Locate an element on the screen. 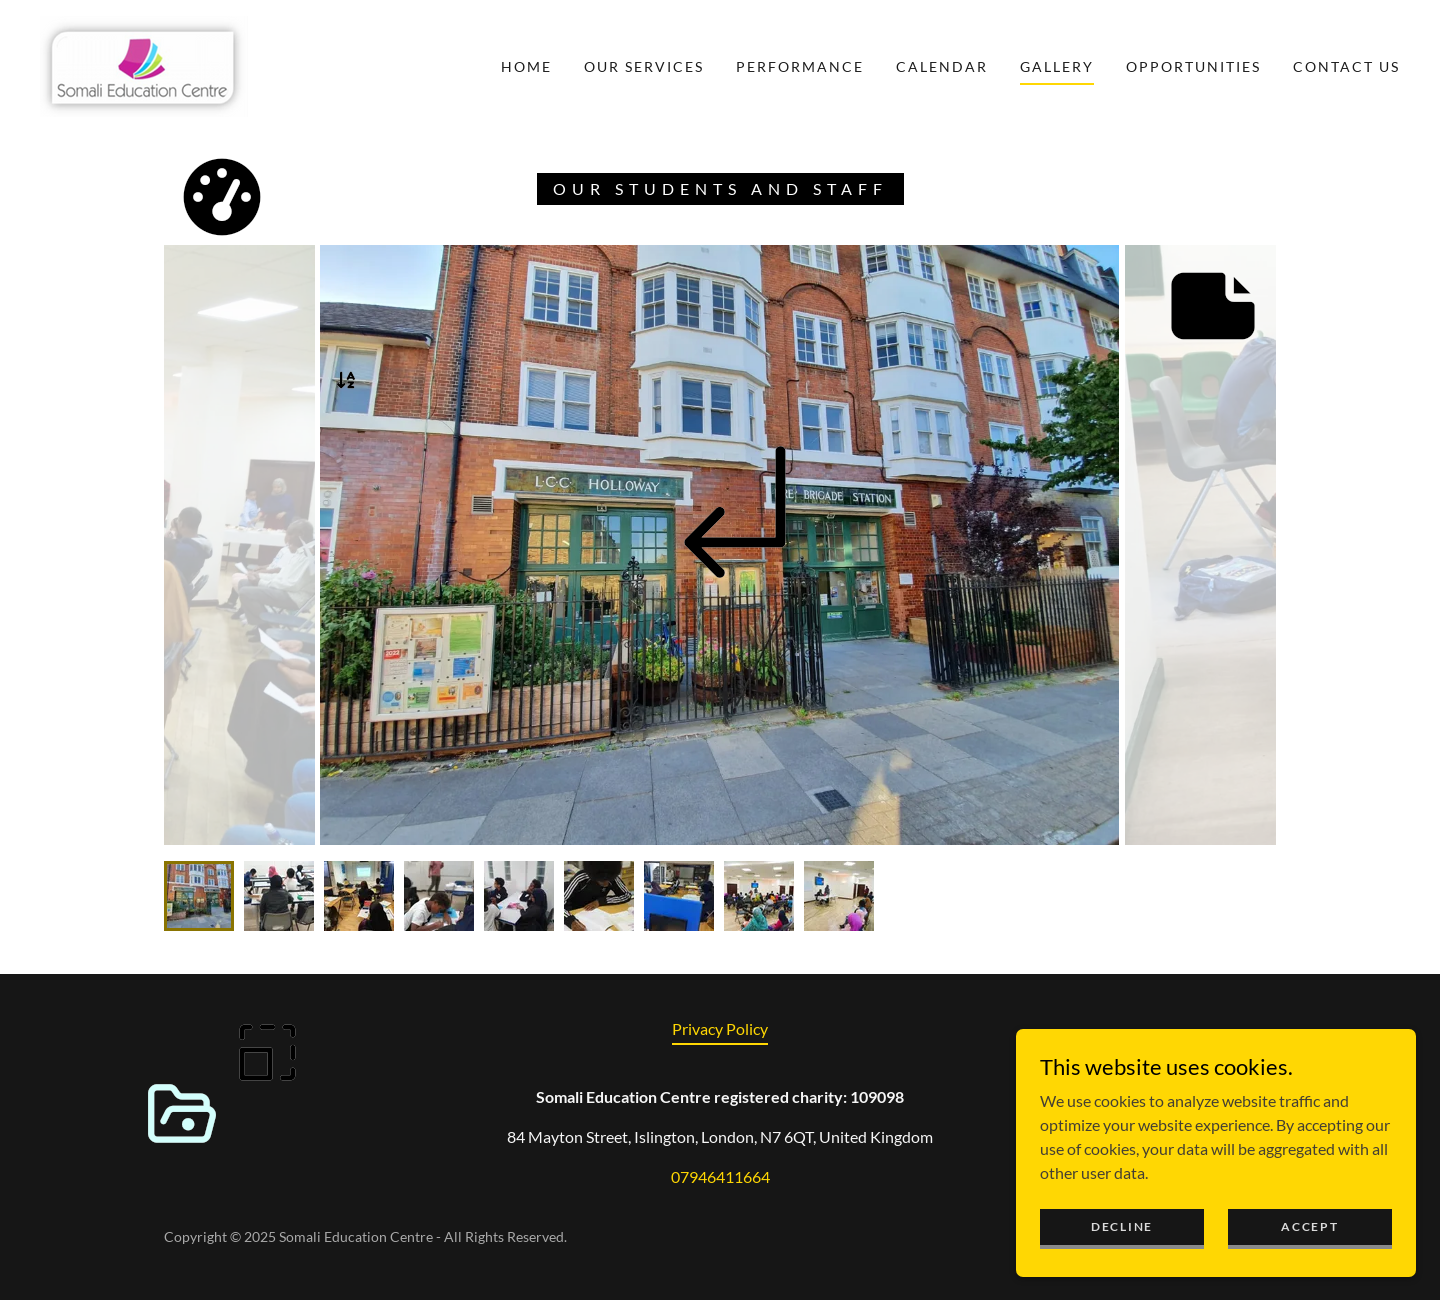  view document in landscape orientation is located at coordinates (1213, 306).